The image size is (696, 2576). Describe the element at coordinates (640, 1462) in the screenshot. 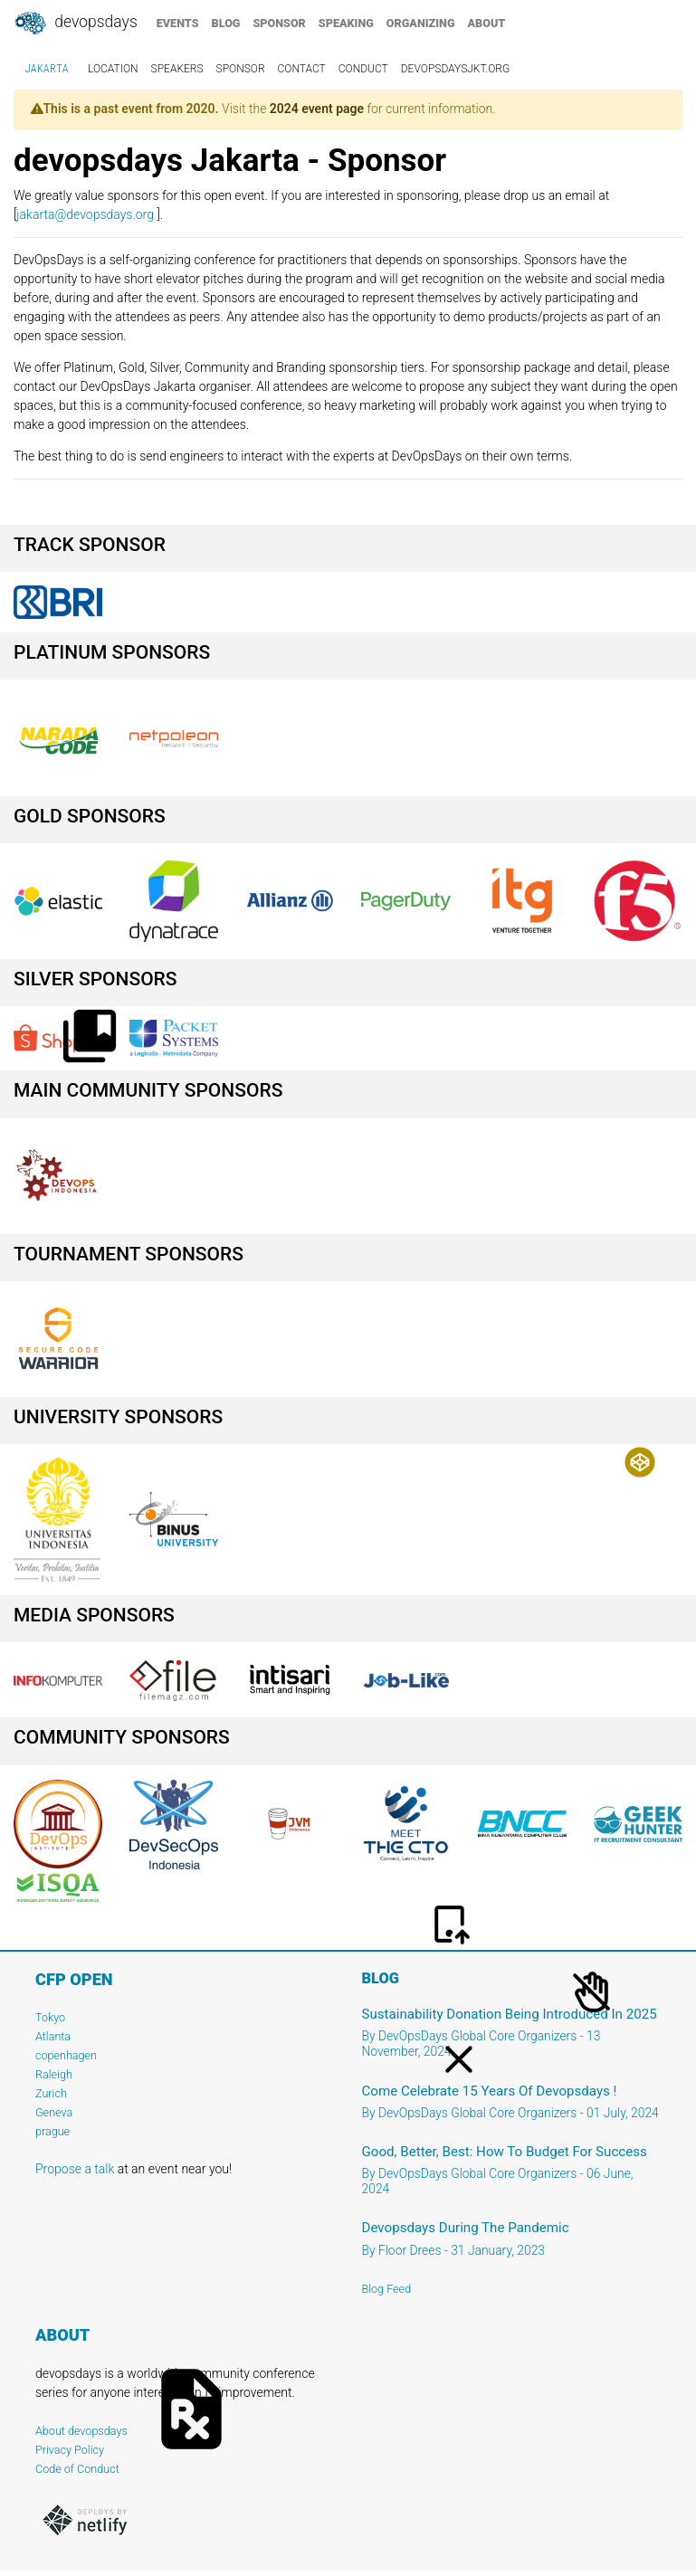

I see `open CodePen website or app` at that location.